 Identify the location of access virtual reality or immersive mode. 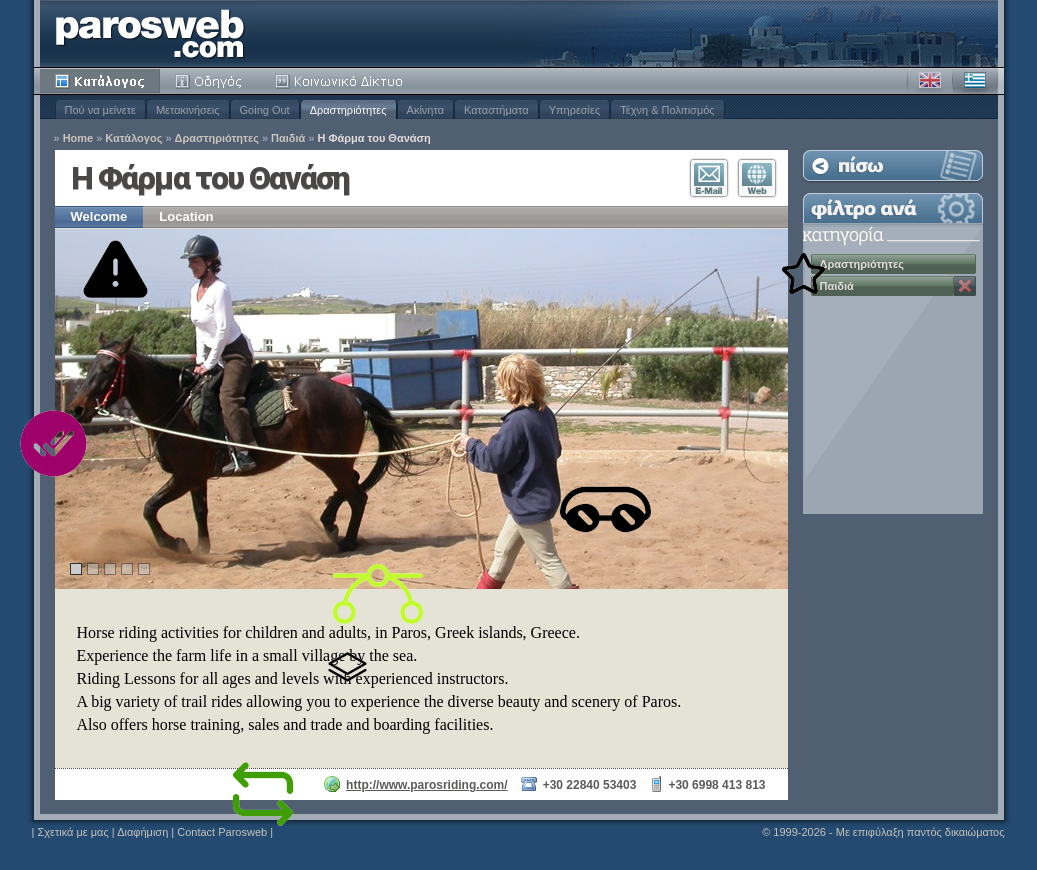
(605, 509).